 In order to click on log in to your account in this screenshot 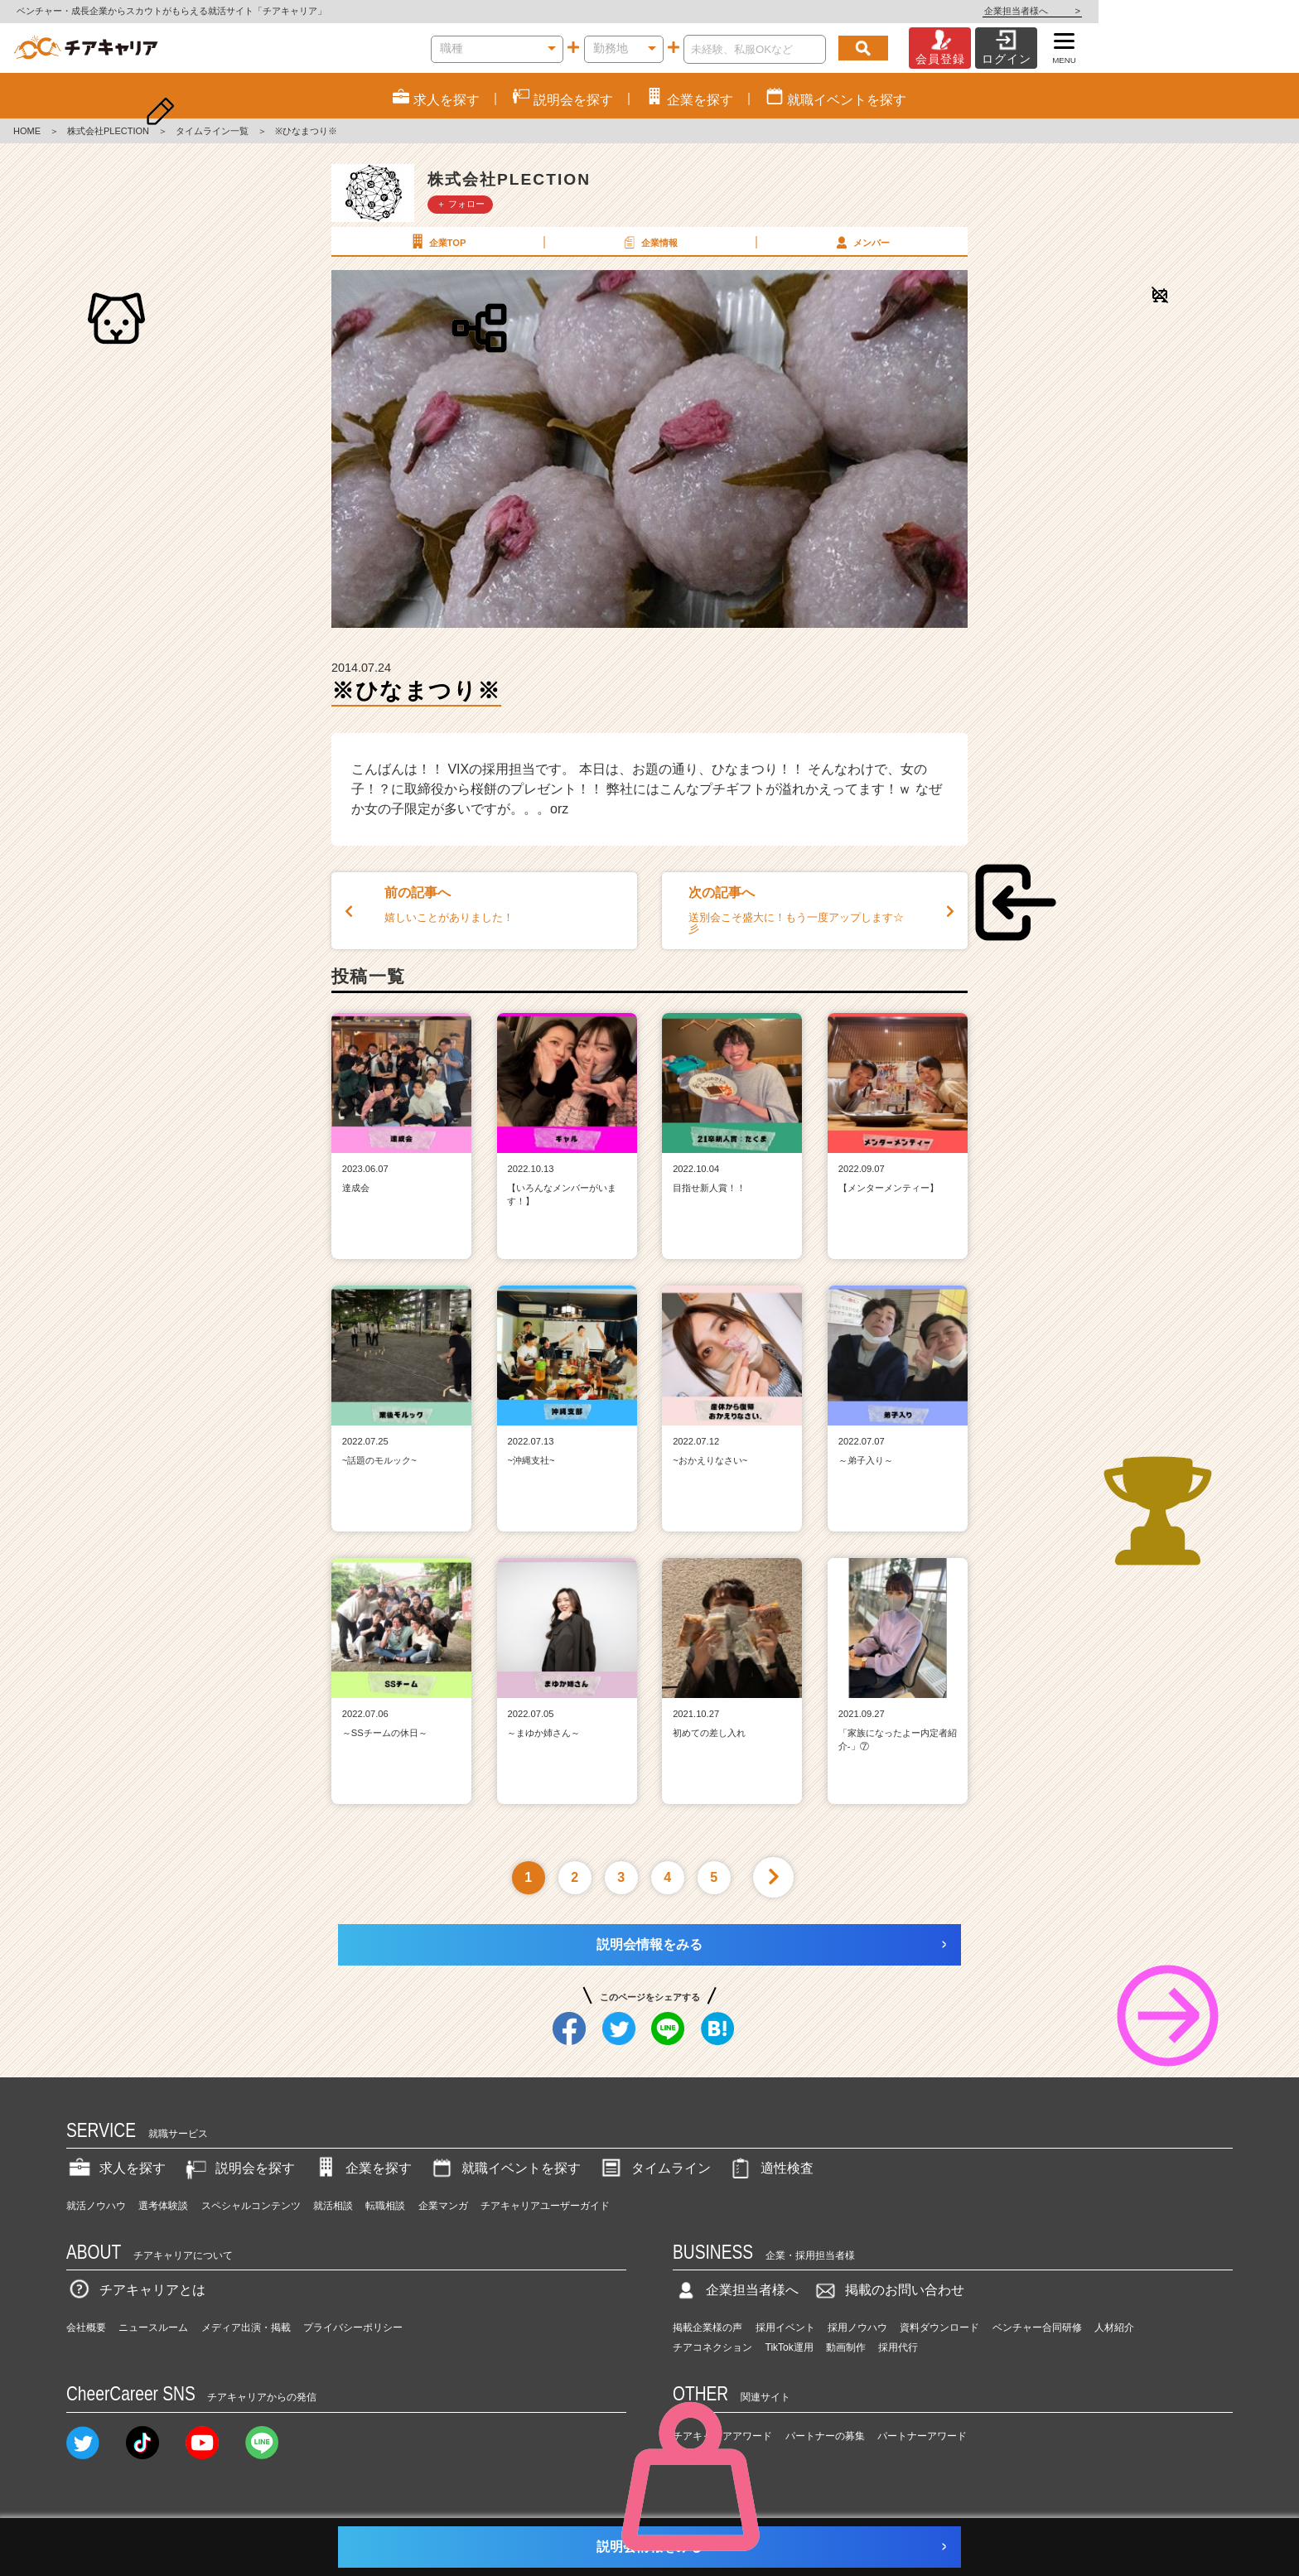, I will do `click(1013, 902)`.